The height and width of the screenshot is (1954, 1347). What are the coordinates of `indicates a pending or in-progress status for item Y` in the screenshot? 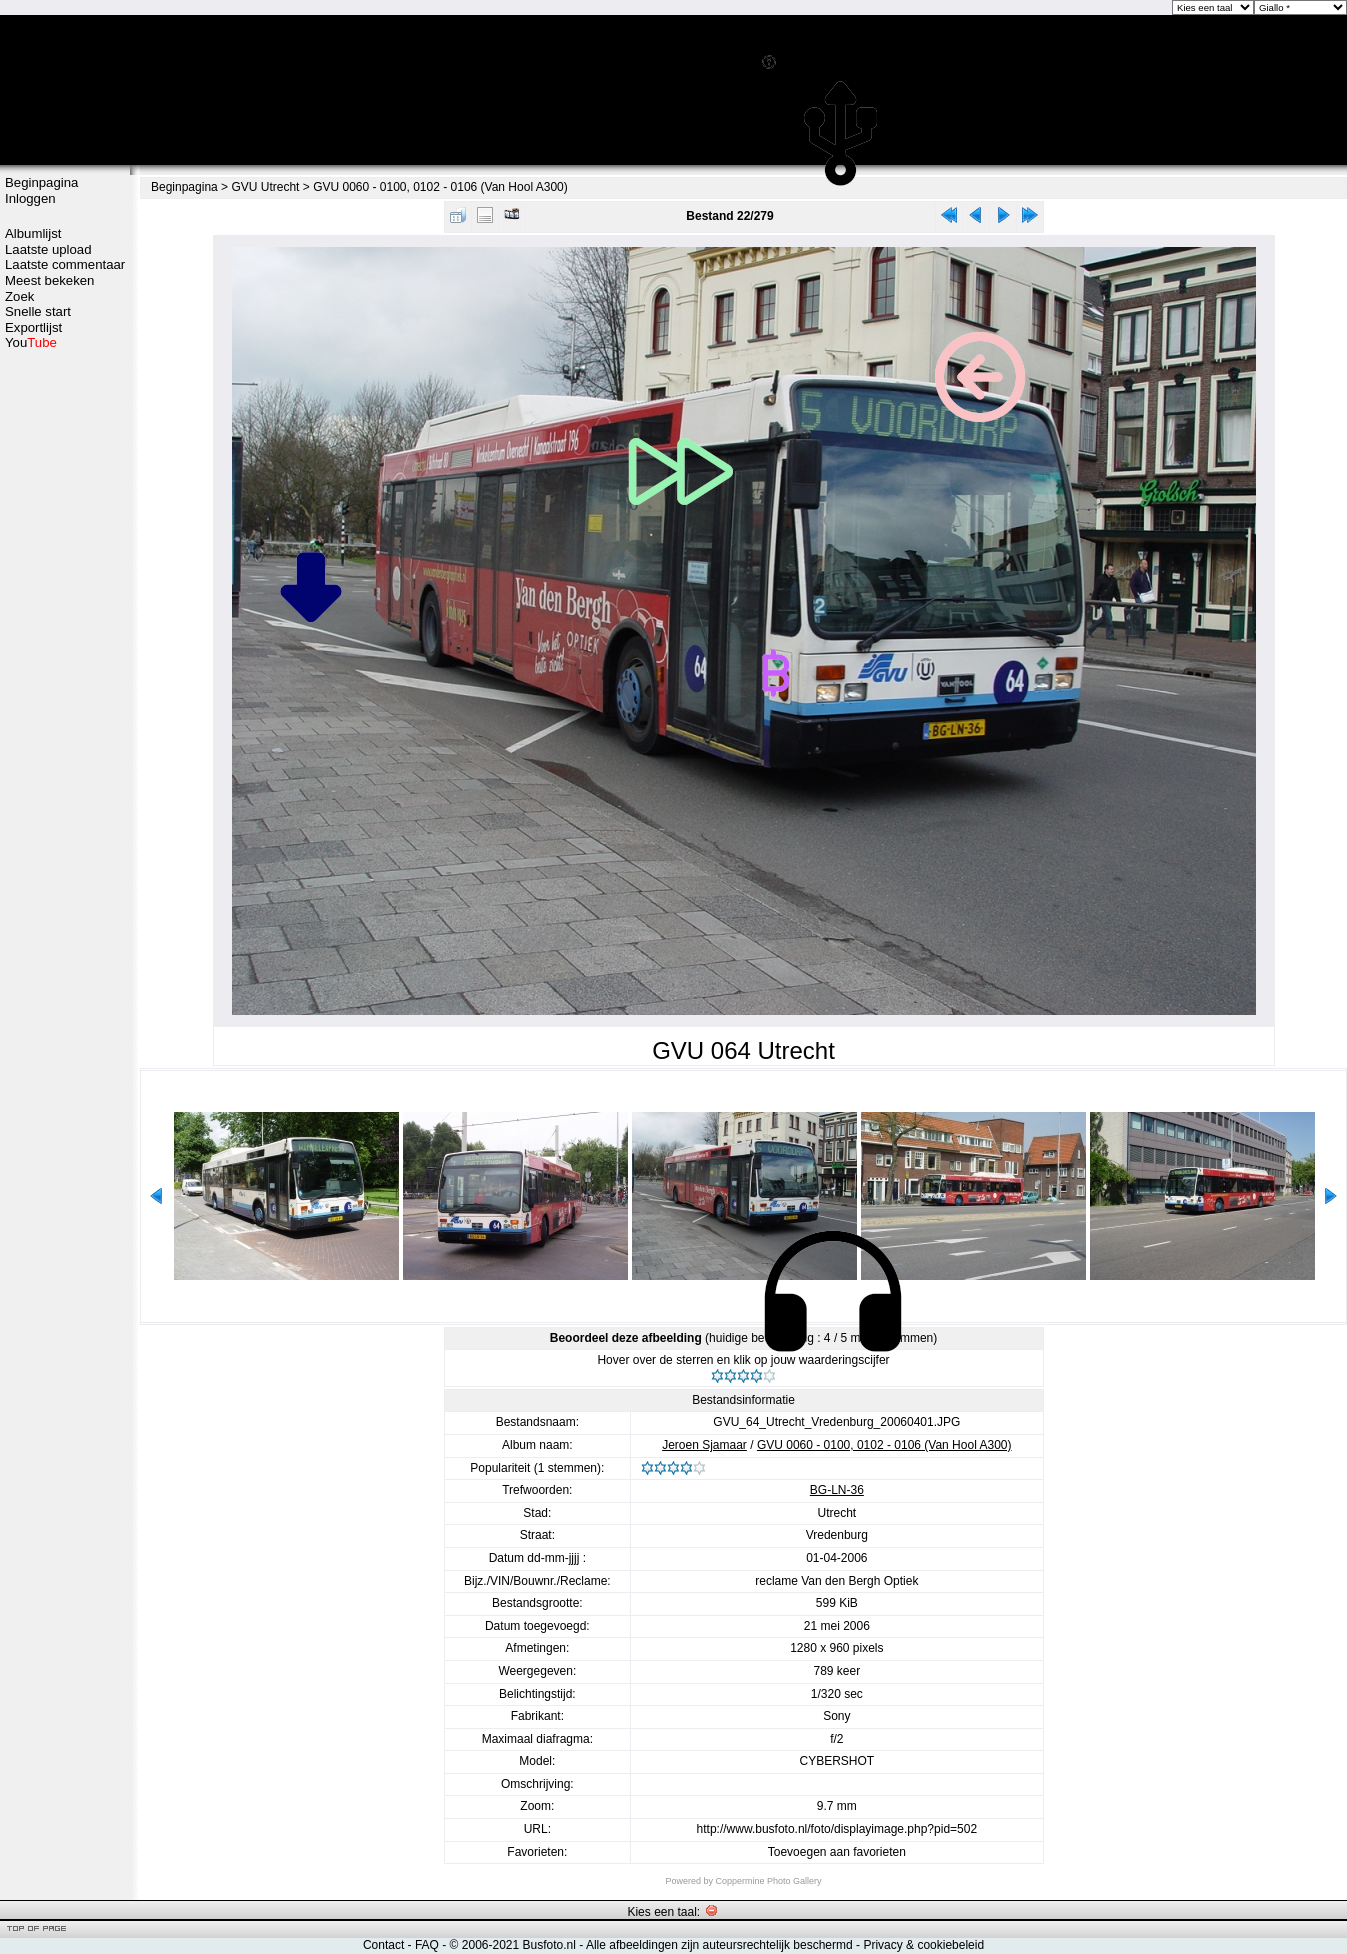 It's located at (769, 62).